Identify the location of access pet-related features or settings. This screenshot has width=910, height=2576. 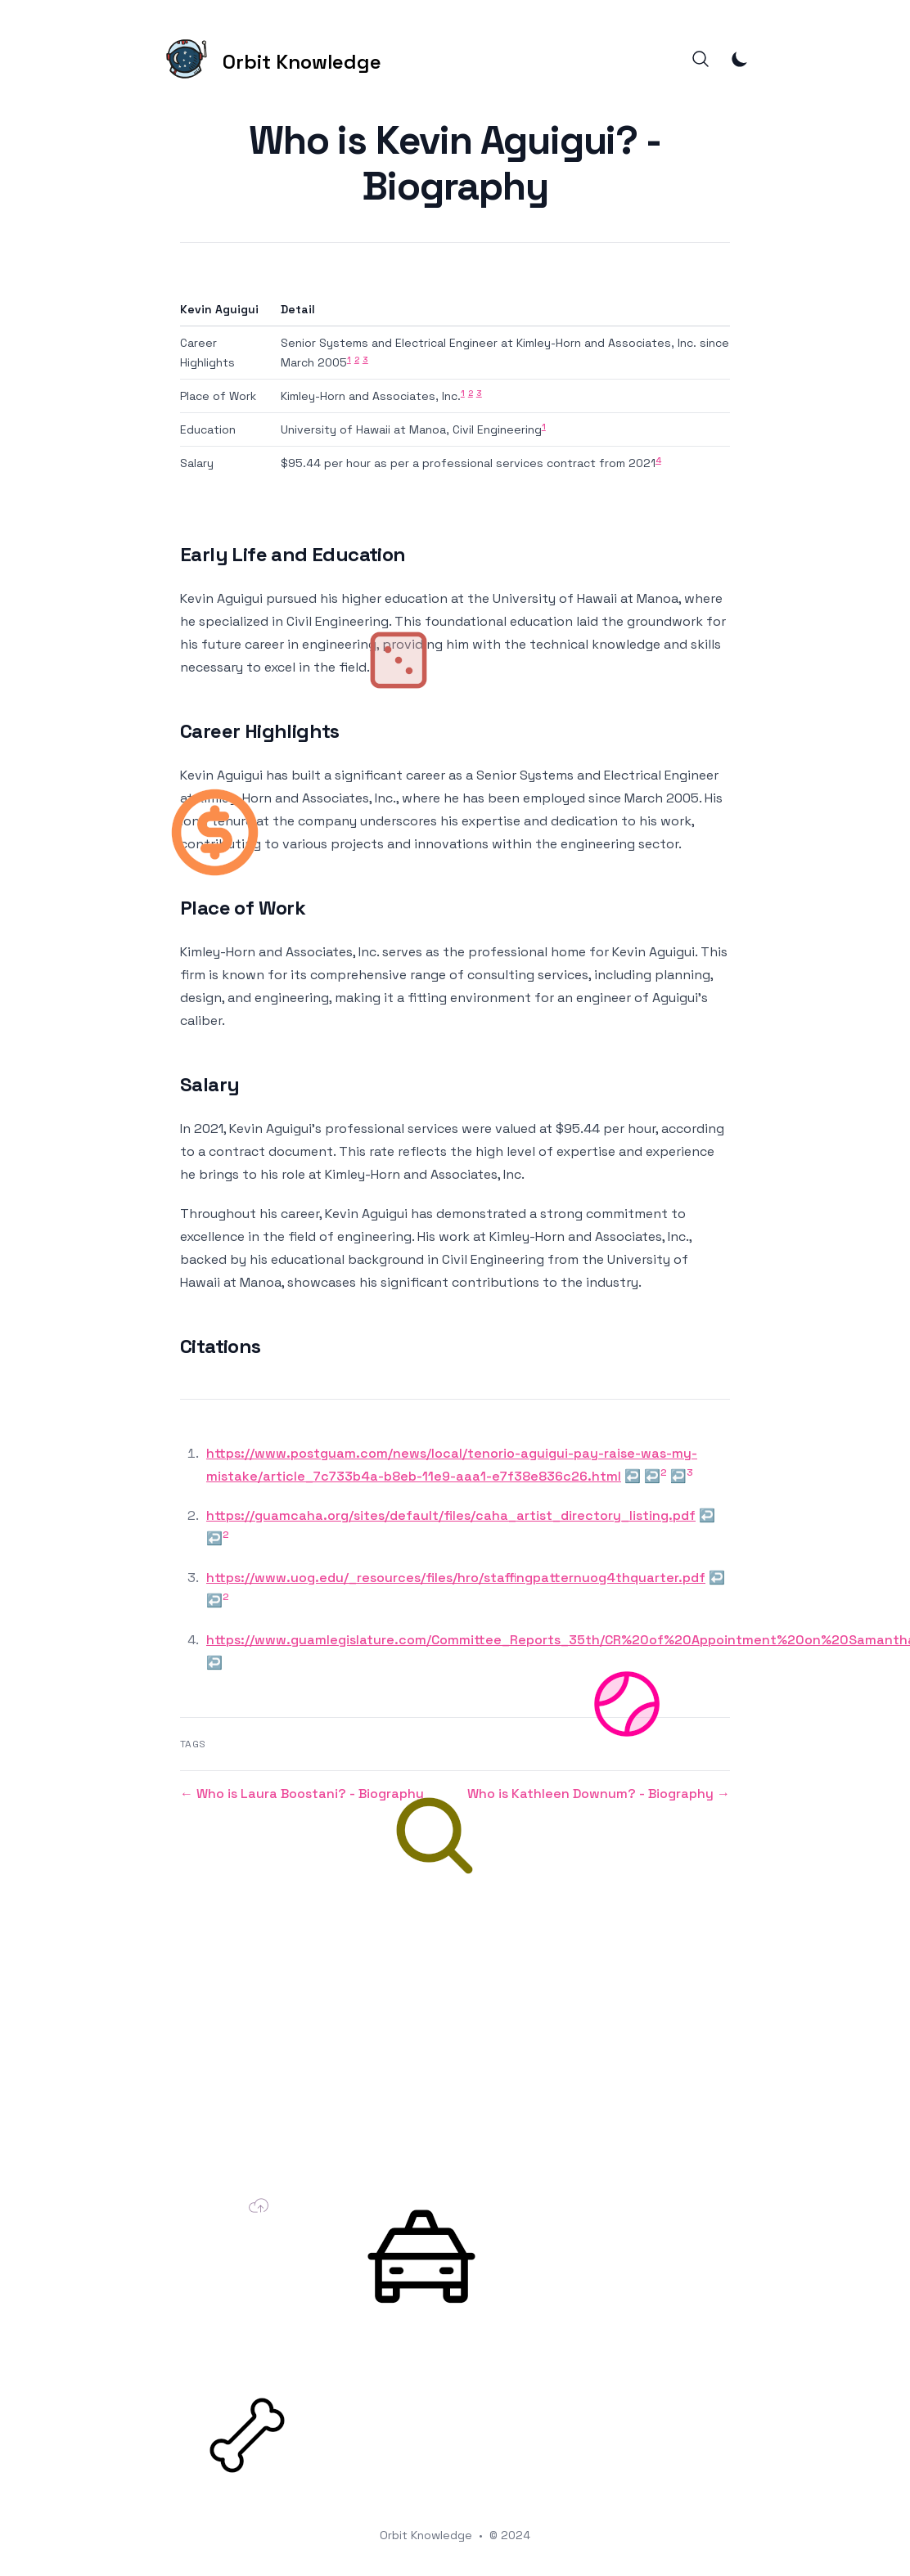
(247, 2435).